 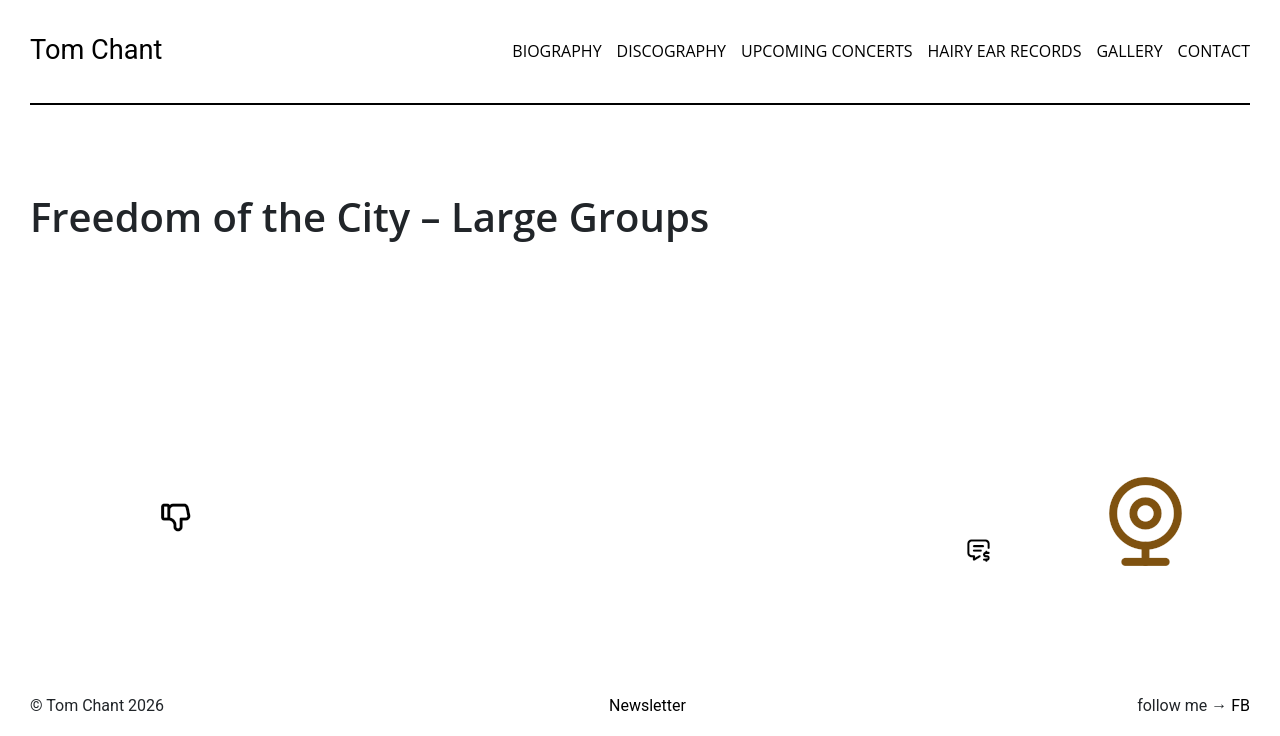 What do you see at coordinates (978, 549) in the screenshot?
I see `view payment or transaction messages` at bounding box center [978, 549].